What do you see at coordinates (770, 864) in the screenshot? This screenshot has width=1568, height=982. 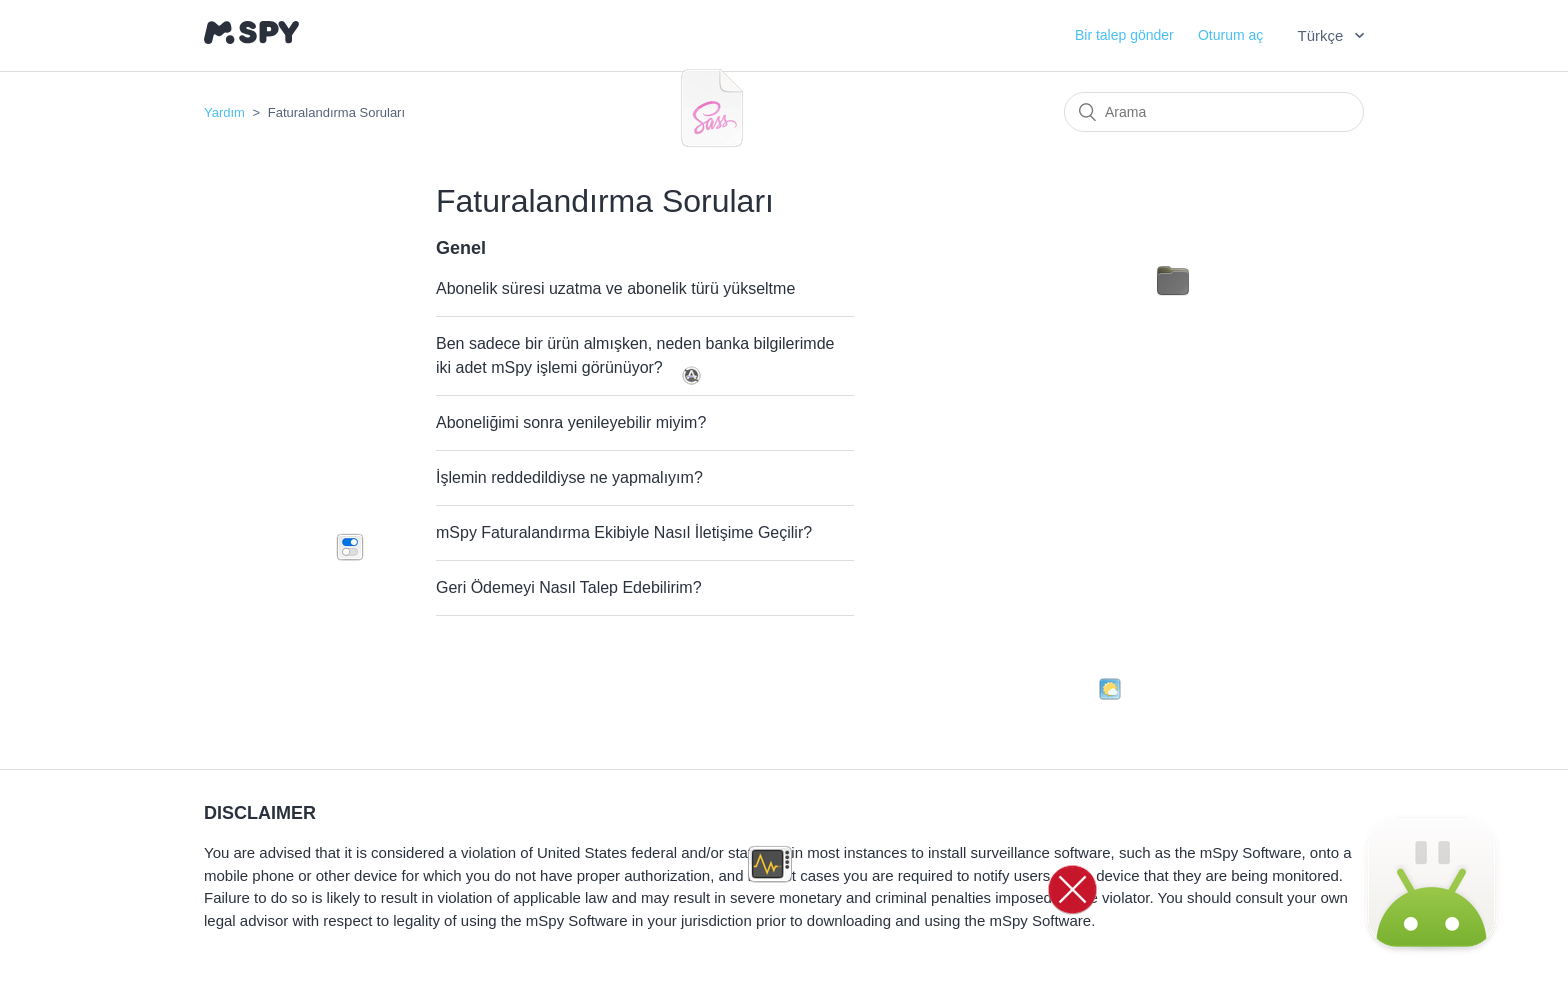 I see `open system monitor application` at bounding box center [770, 864].